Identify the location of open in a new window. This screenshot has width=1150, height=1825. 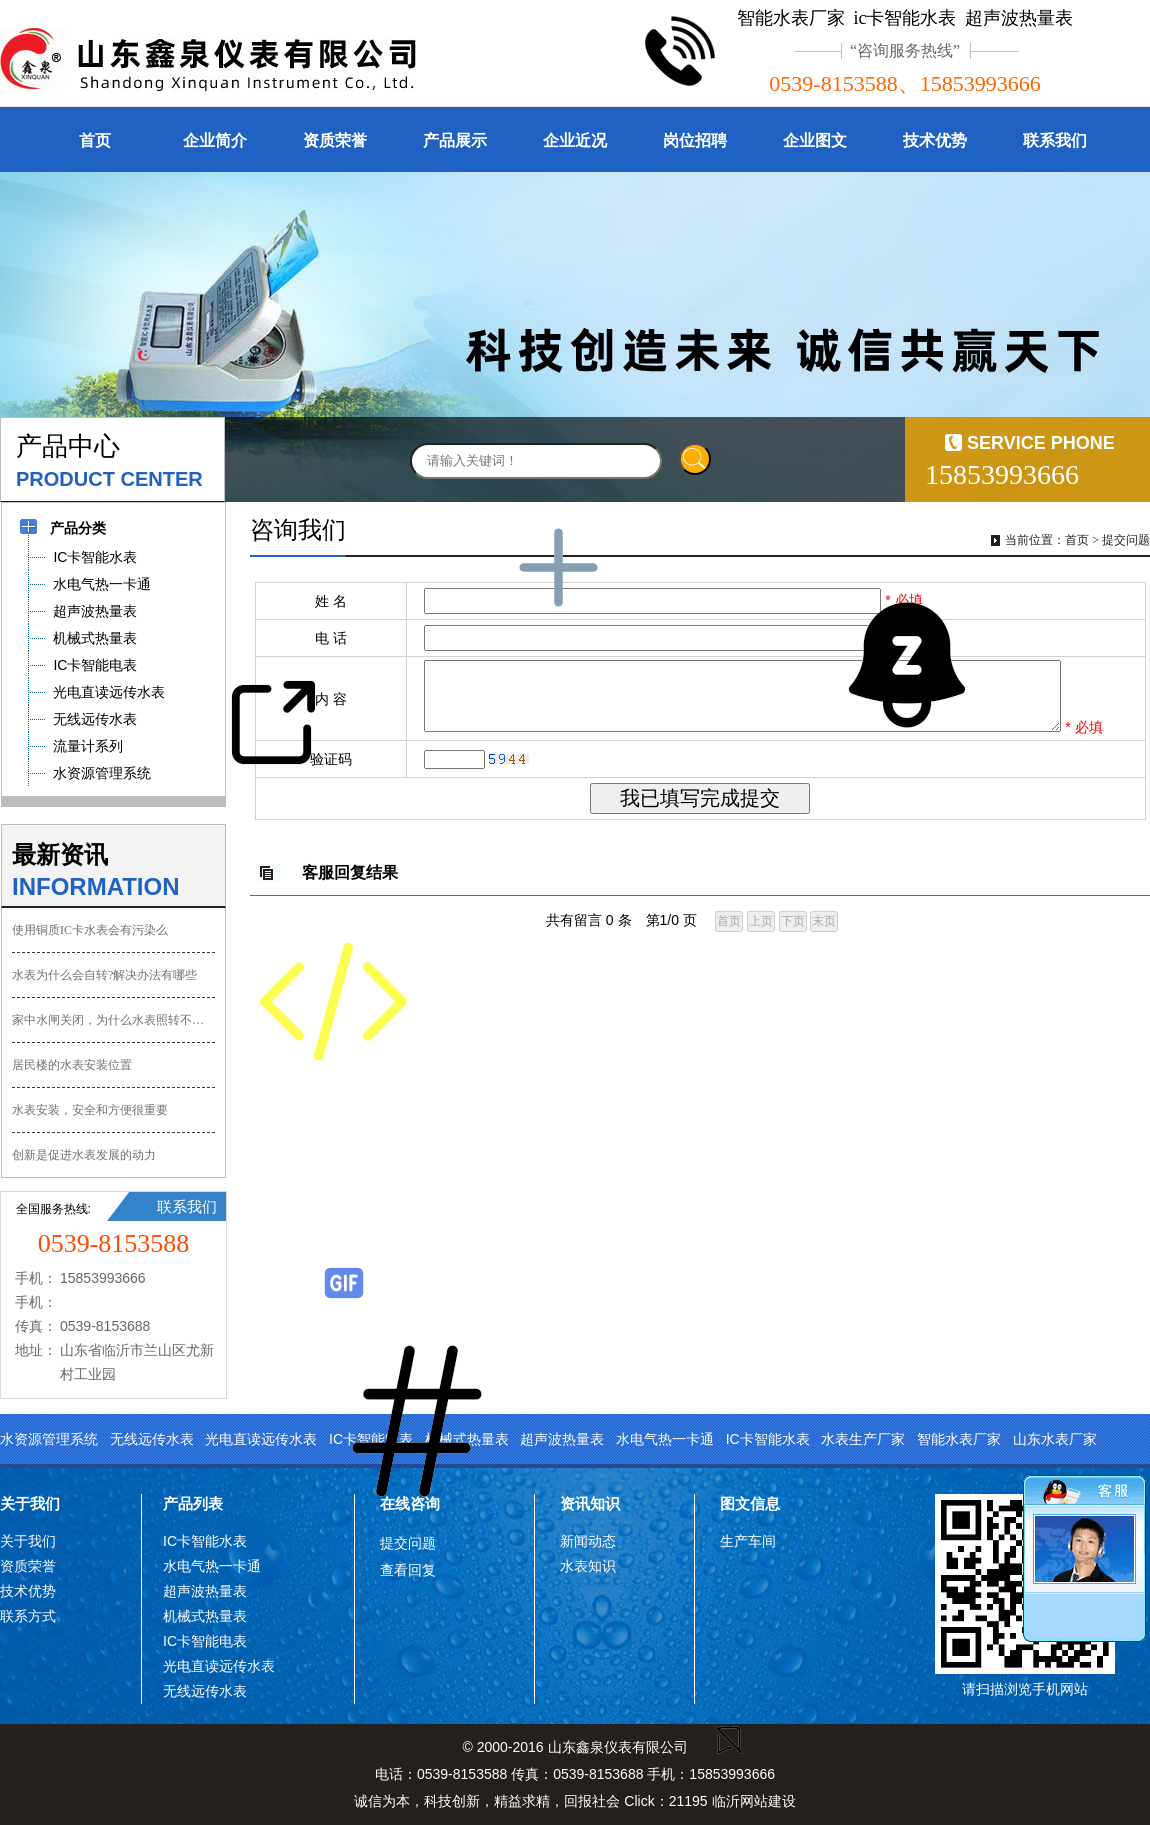
(271, 724).